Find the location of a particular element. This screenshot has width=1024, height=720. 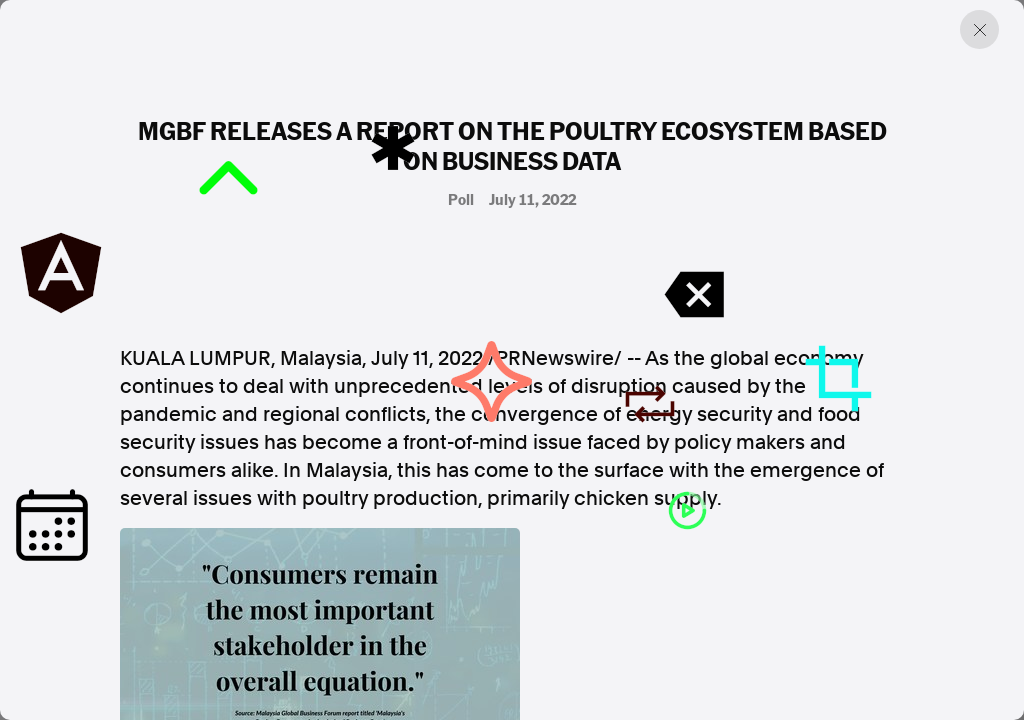

view or open the calendar is located at coordinates (52, 525).